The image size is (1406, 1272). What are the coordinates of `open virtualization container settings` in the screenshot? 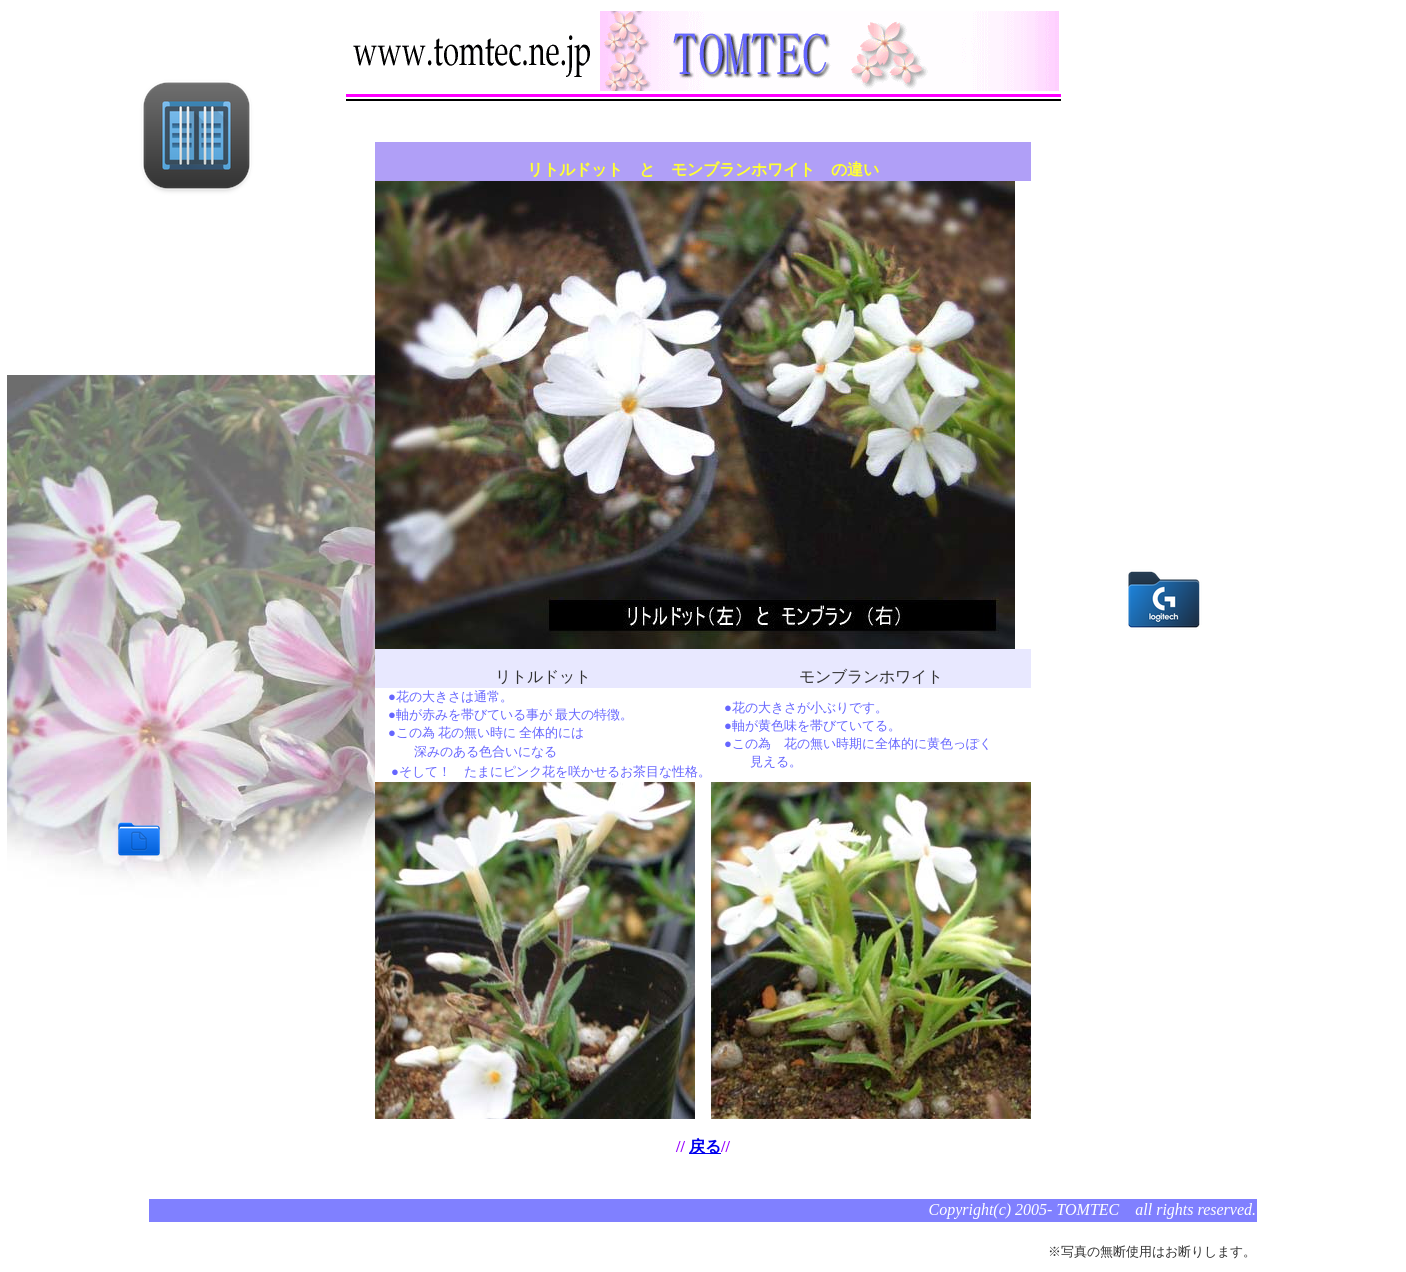 It's located at (196, 135).